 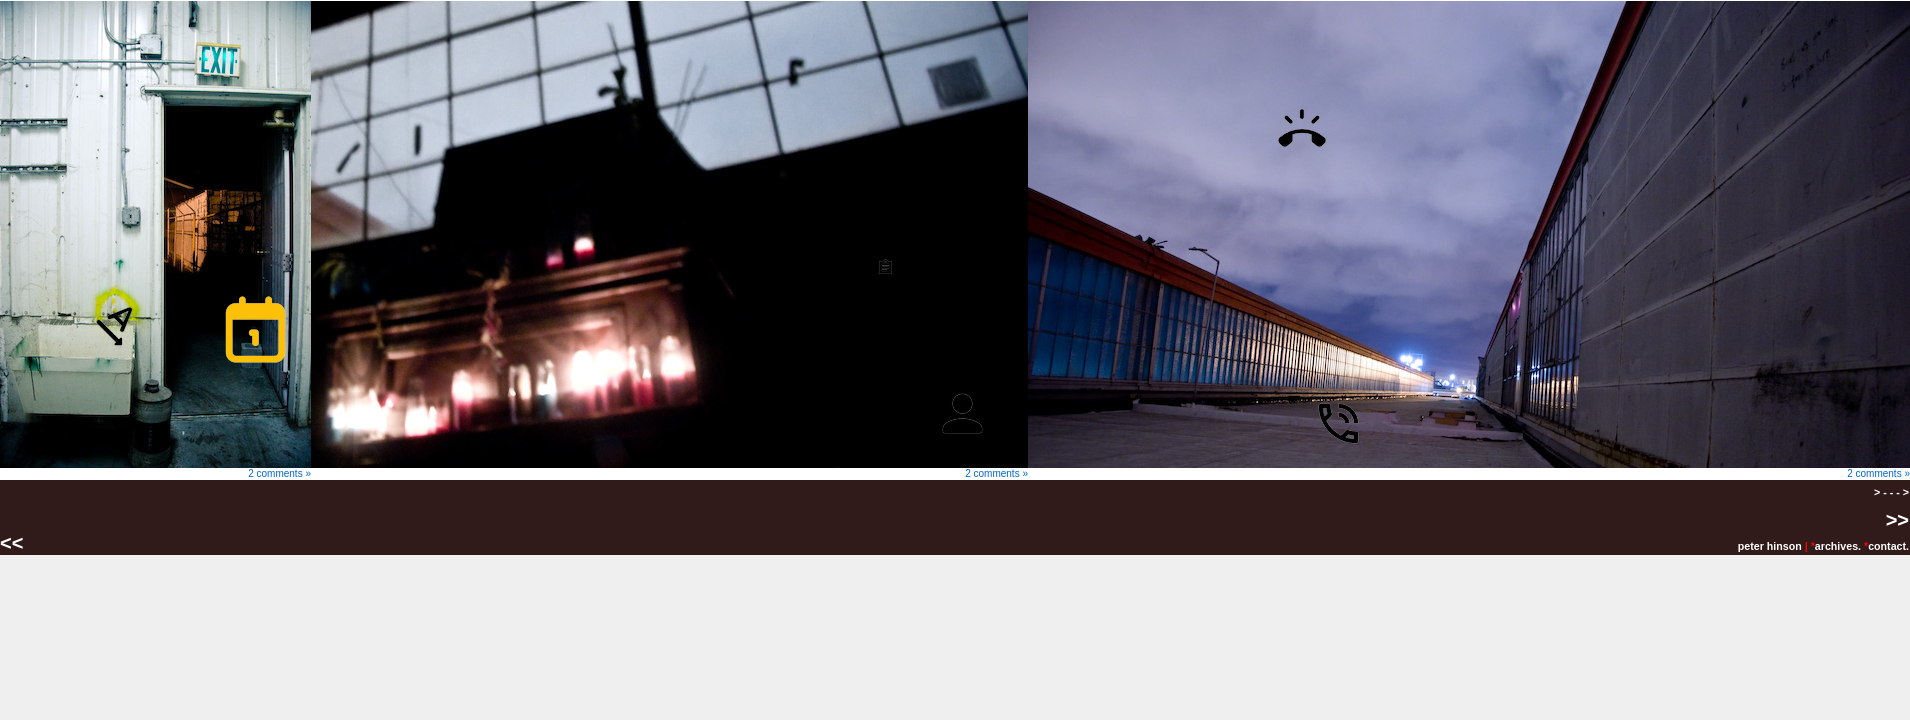 What do you see at coordinates (115, 325) in the screenshot?
I see `rotate text at a downward angle` at bounding box center [115, 325].